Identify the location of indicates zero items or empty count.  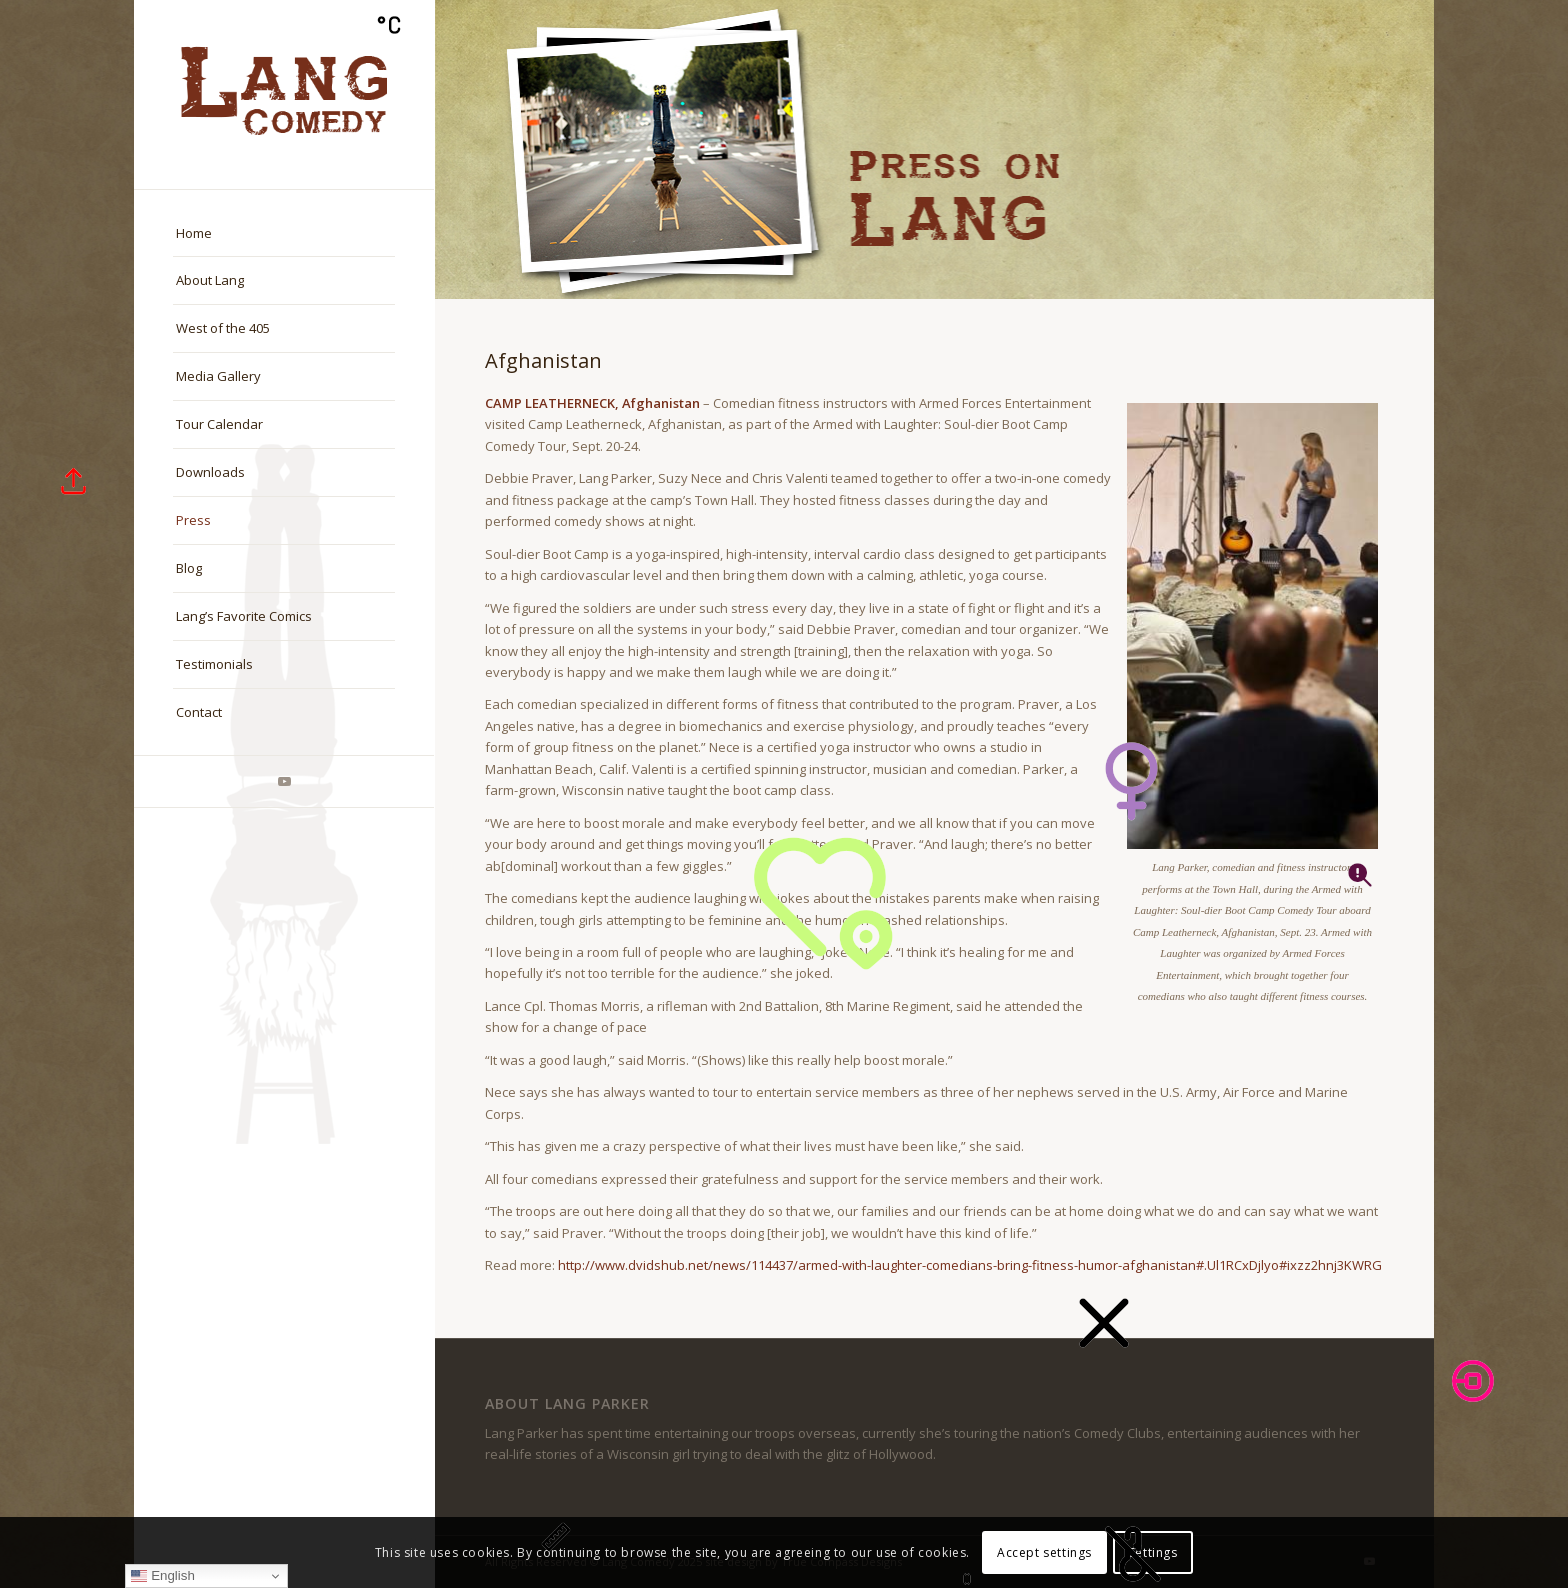
(967, 1579).